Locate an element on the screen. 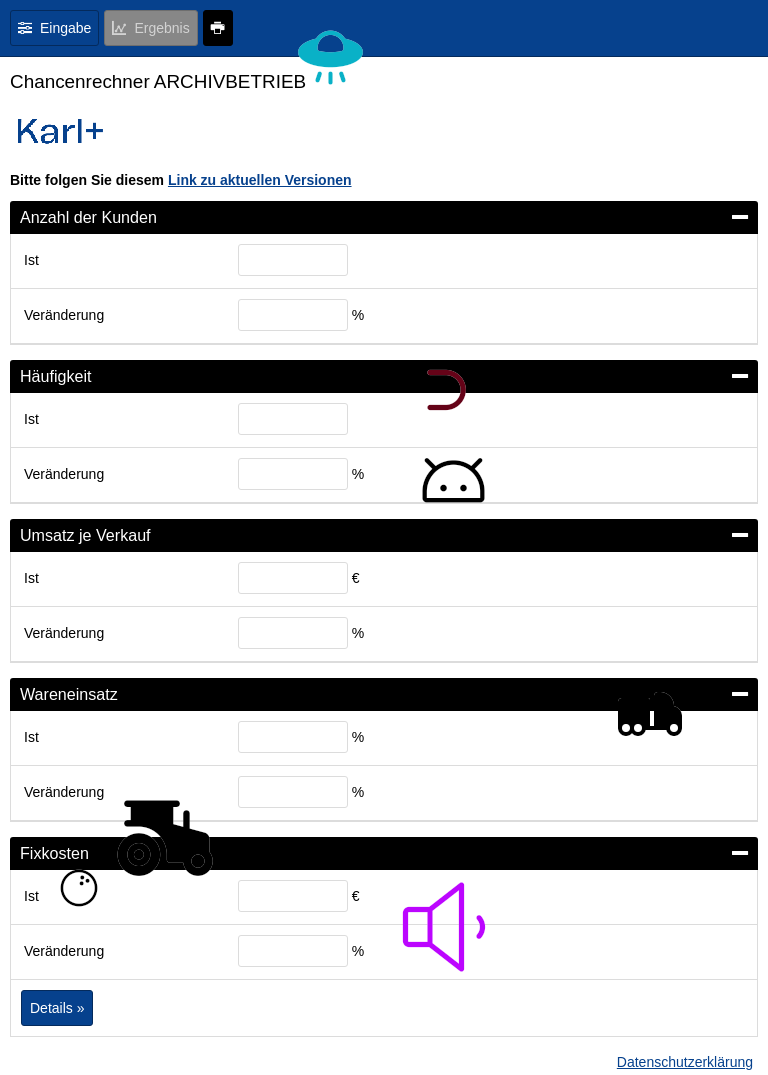 Image resolution: width=768 pixels, height=1075 pixels. indicates a proper superset relationship in mathematical notation is located at coordinates (444, 390).